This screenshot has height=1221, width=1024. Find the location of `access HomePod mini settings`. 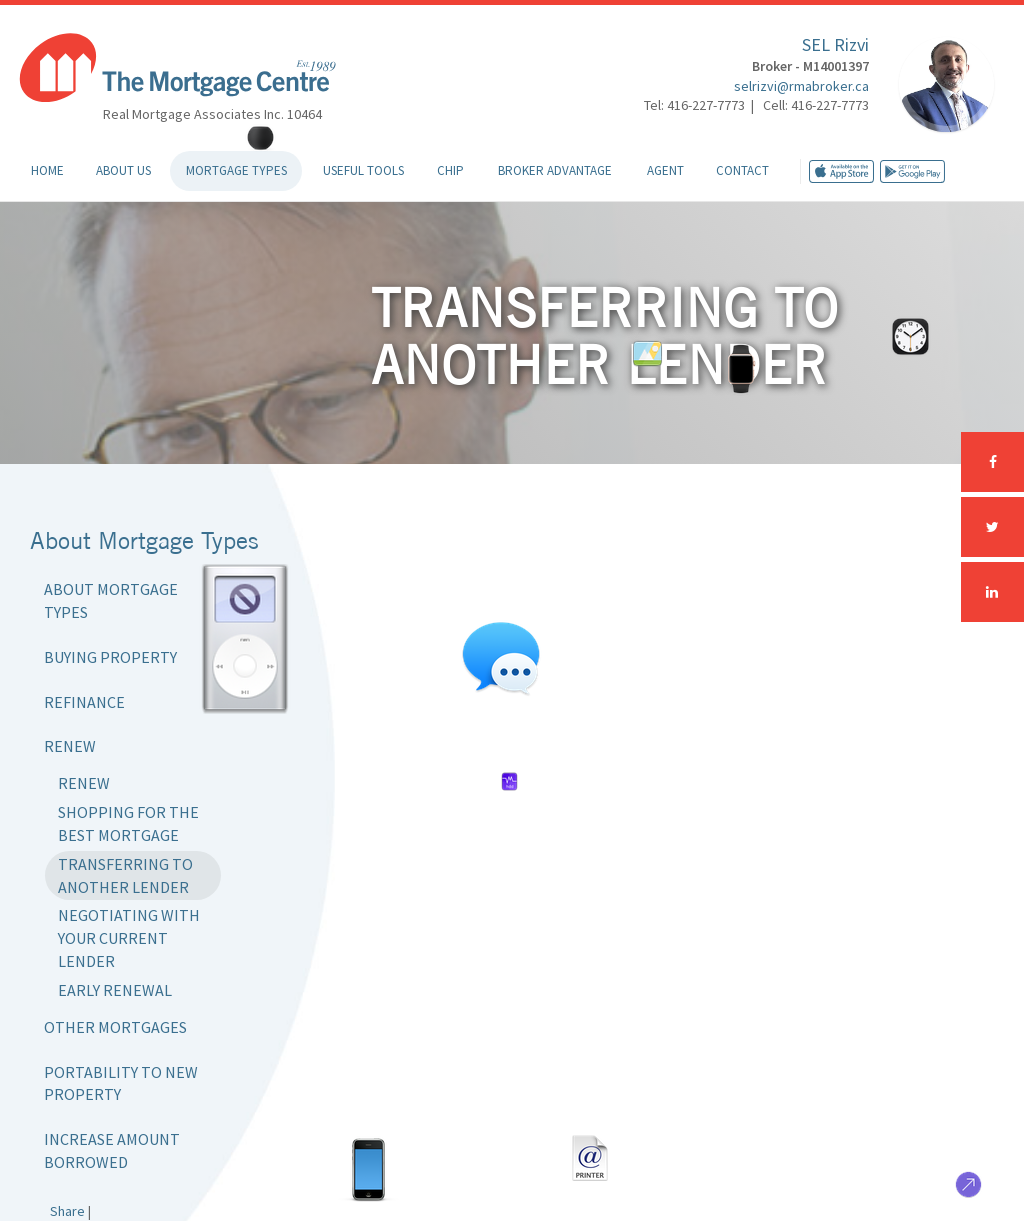

access HomePod mini settings is located at coordinates (260, 140).